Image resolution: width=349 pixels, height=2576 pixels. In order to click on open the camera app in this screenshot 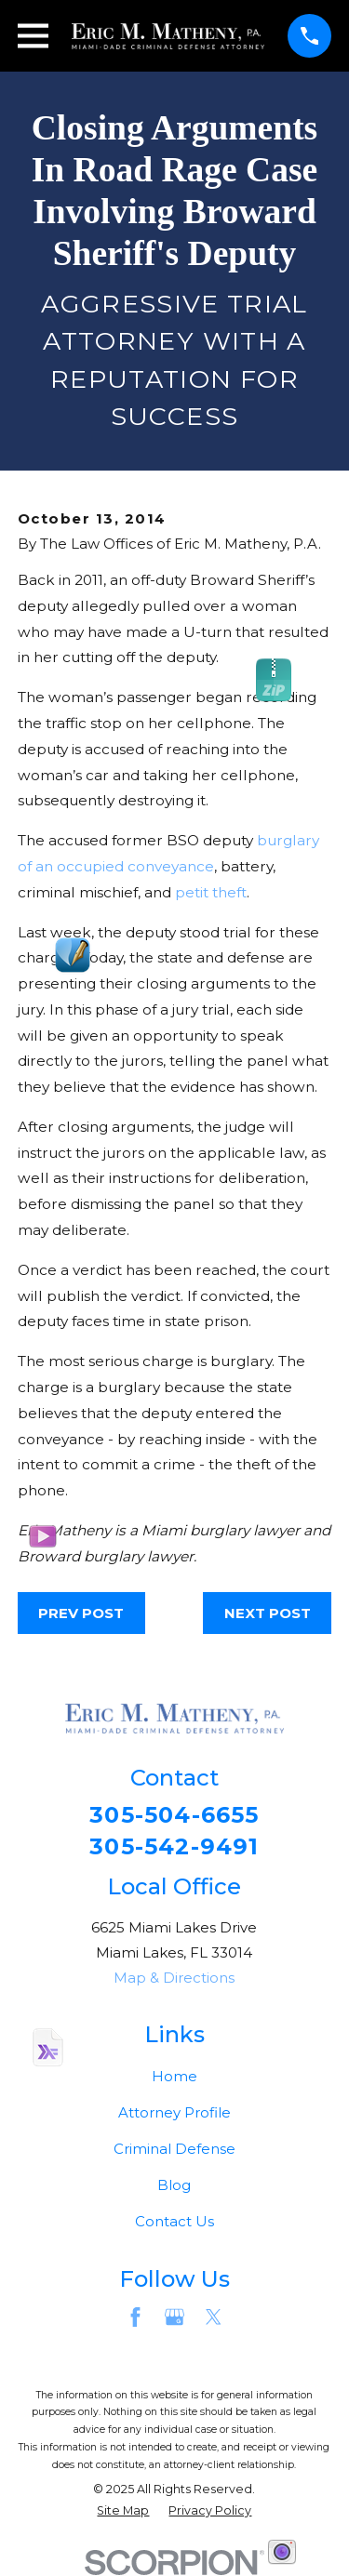, I will do `click(282, 2552)`.